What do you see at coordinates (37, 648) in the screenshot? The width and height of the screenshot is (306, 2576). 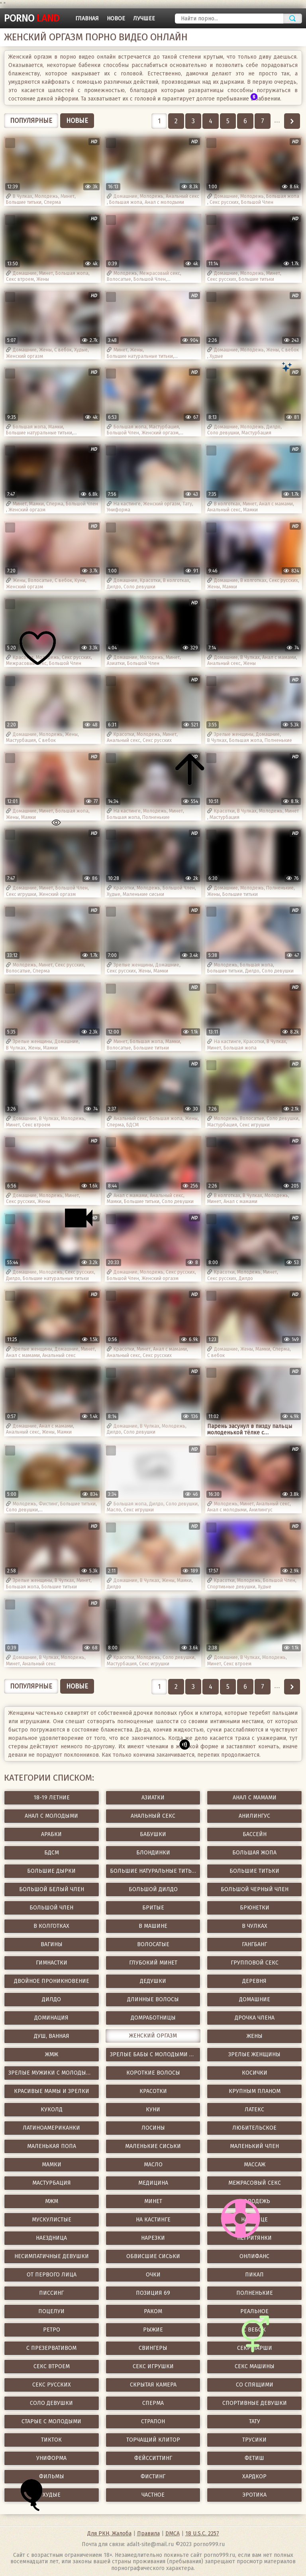 I see `add item to favorites` at bounding box center [37, 648].